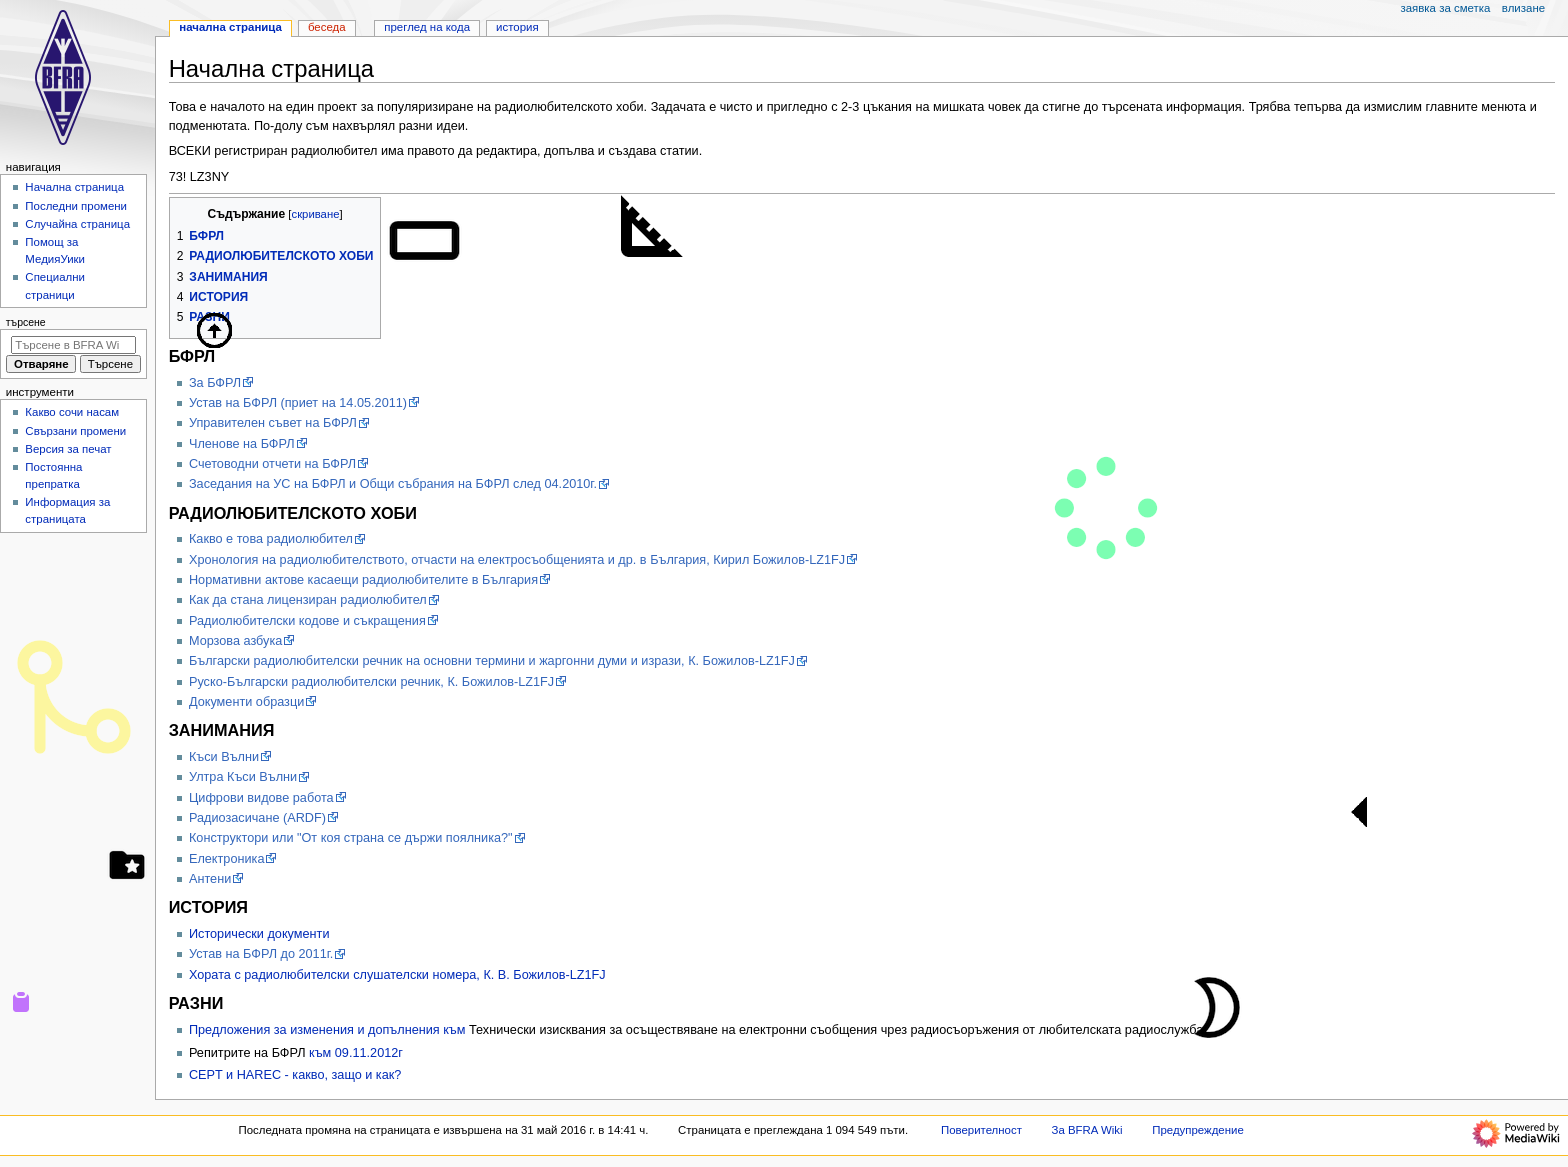 This screenshot has height=1167, width=1568. I want to click on merge branches in version control, so click(74, 697).